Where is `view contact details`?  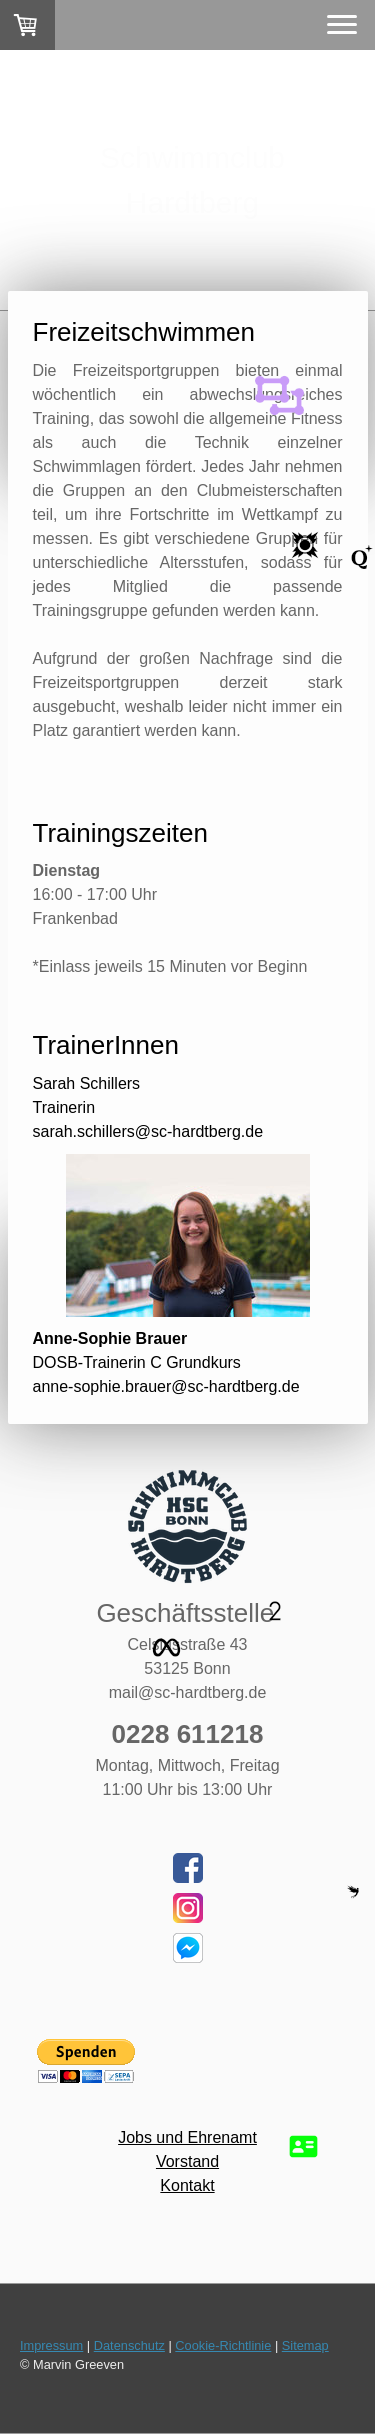
view contact details is located at coordinates (303, 2146).